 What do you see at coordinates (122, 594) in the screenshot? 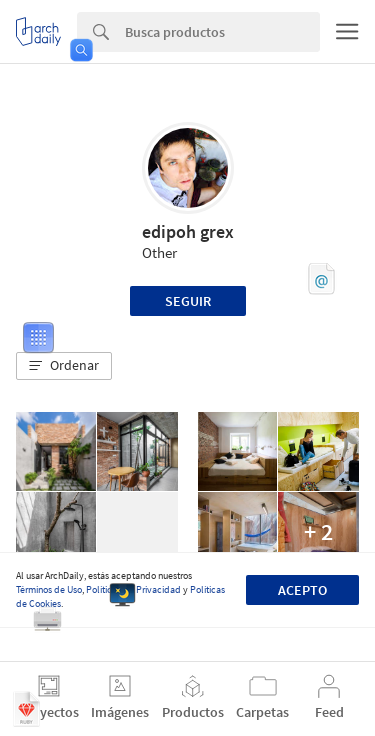
I see `open screensaver settings` at bounding box center [122, 594].